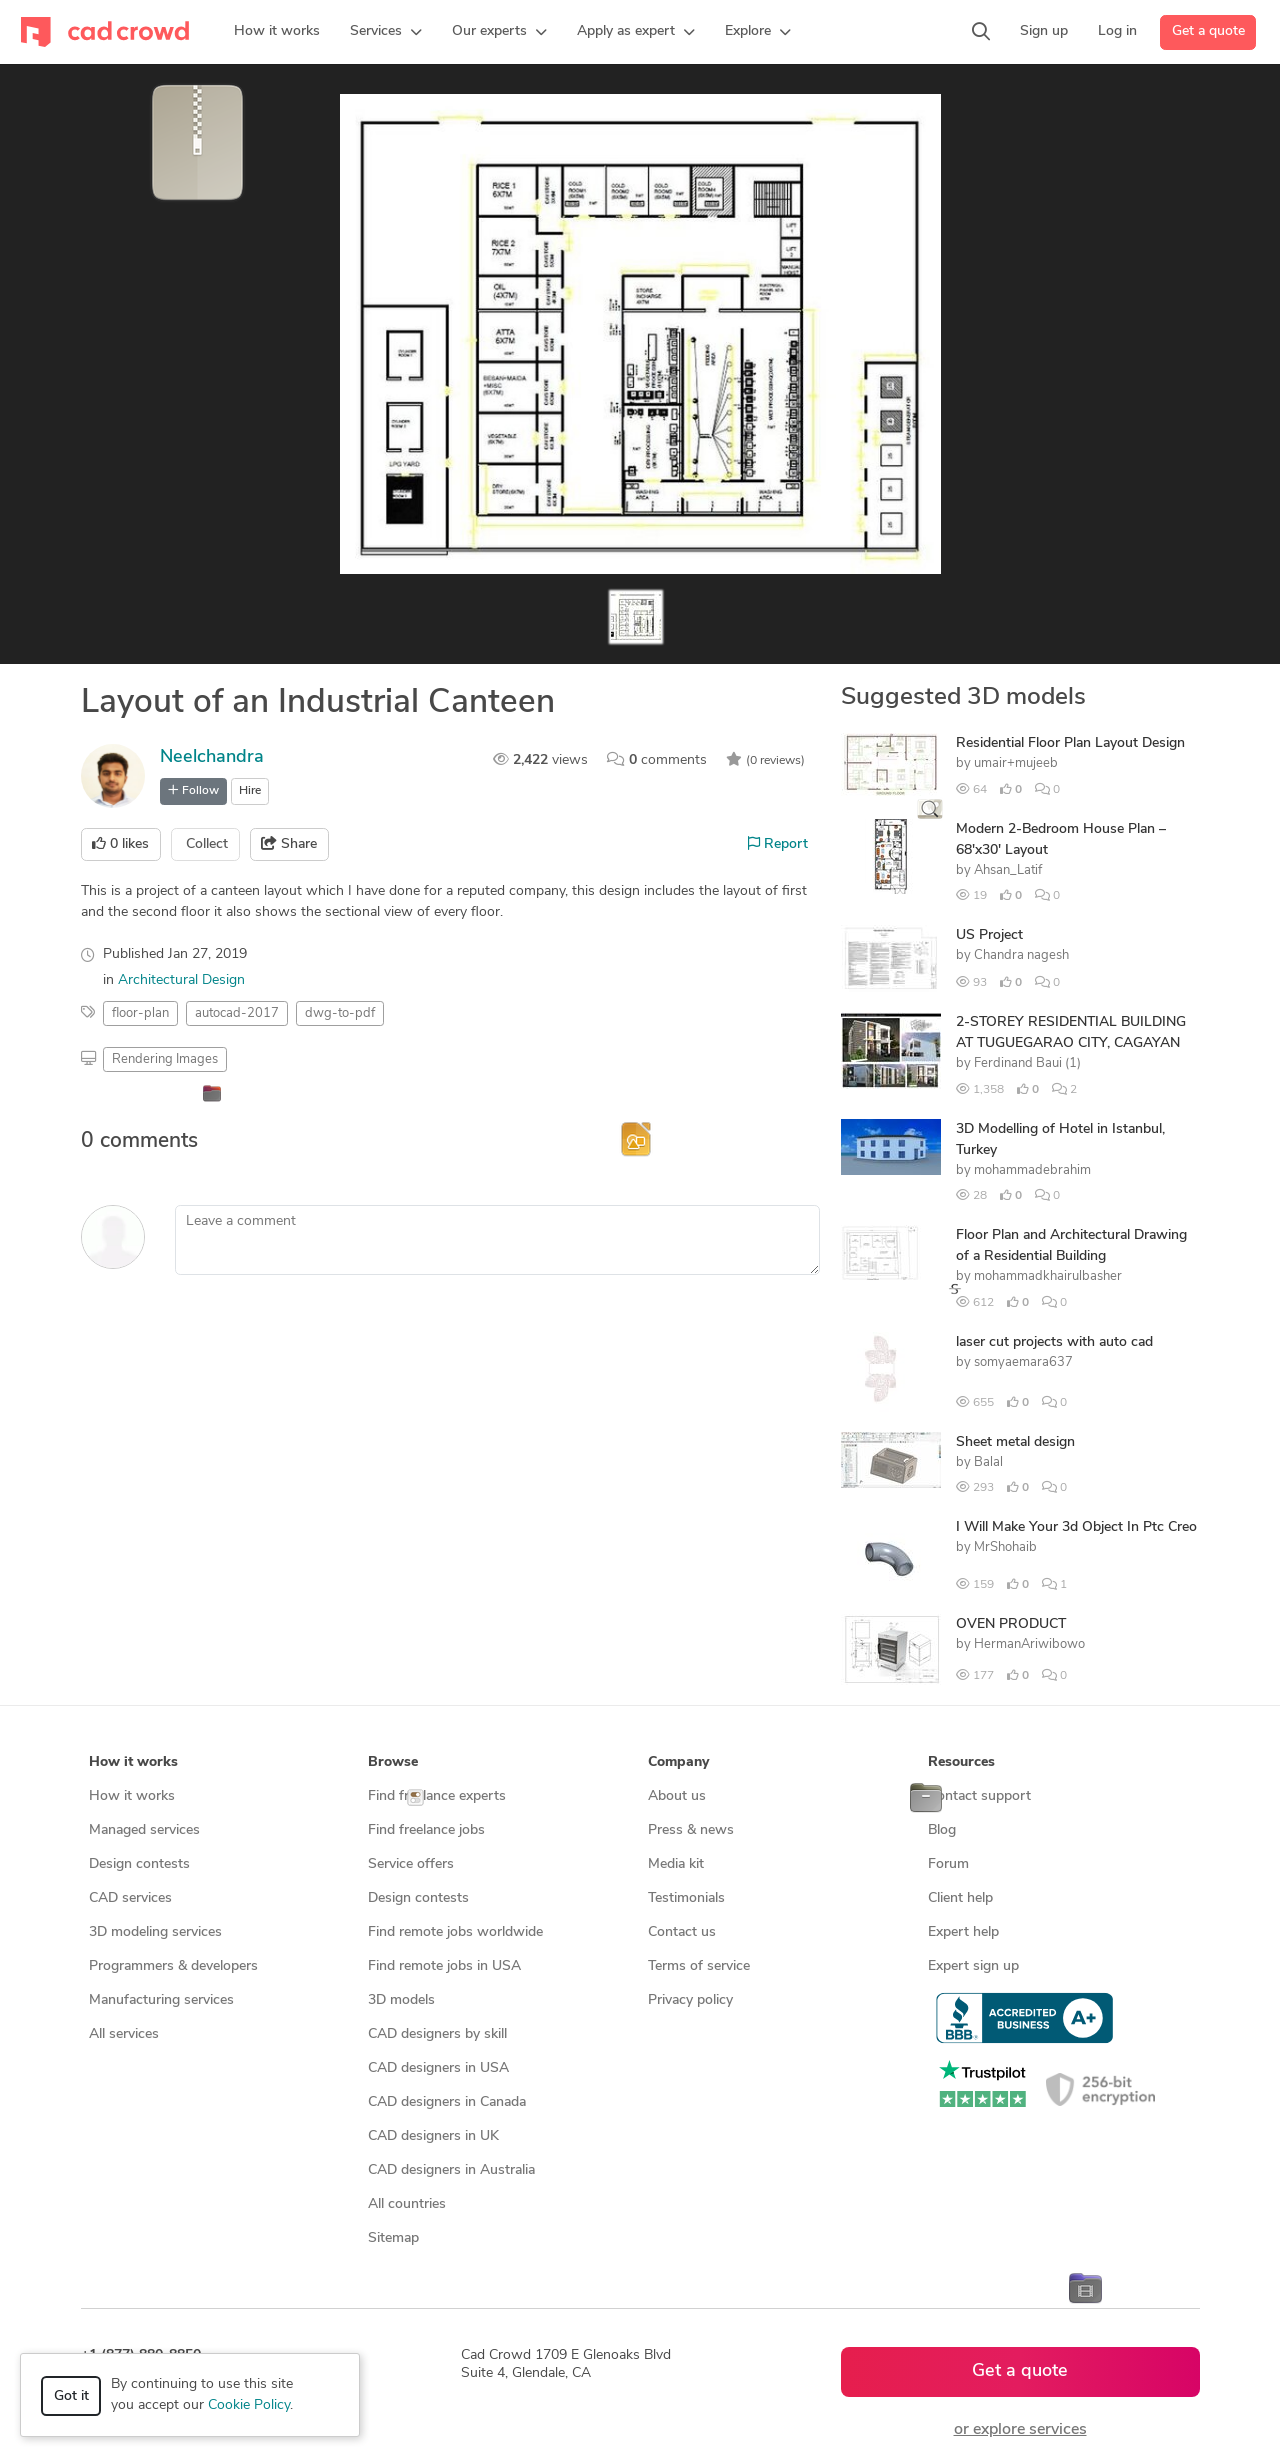 The image size is (1280, 2457). Describe the element at coordinates (955, 1289) in the screenshot. I see `apply strikethrough formatting to selected text` at that location.